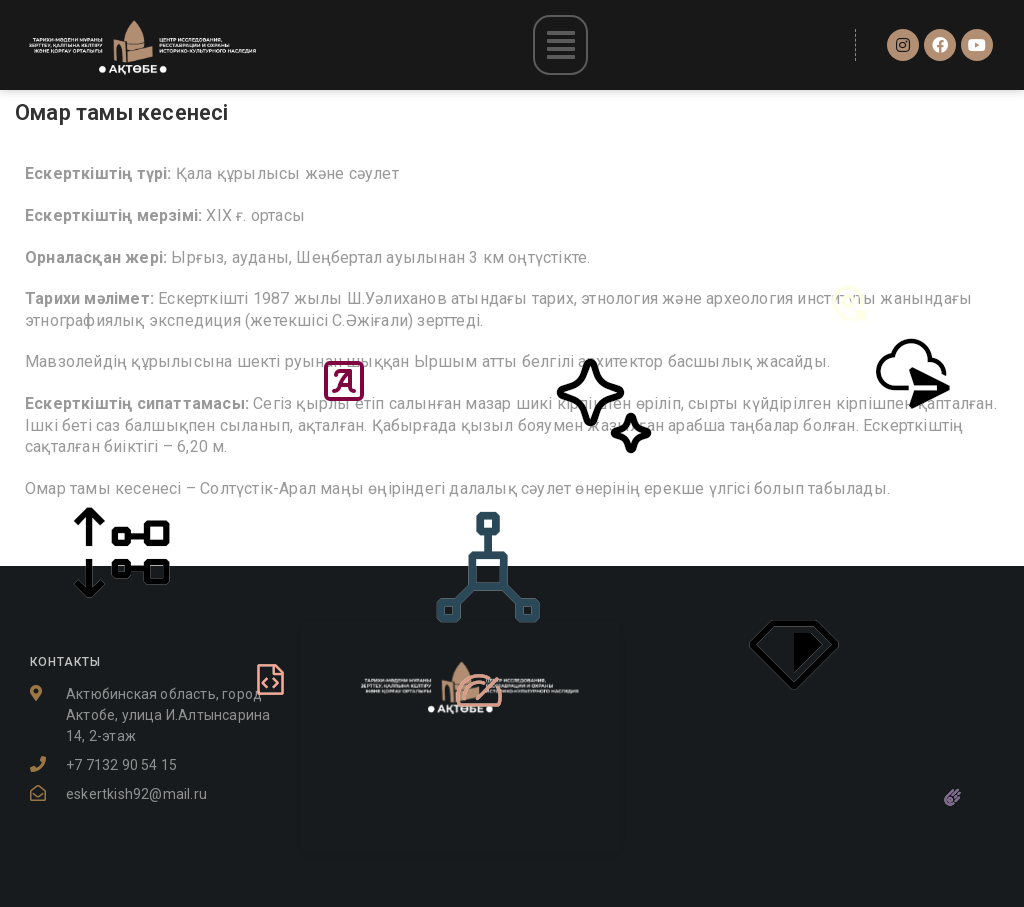 This screenshot has height=907, width=1024. I want to click on view or access code gists, so click(270, 679).